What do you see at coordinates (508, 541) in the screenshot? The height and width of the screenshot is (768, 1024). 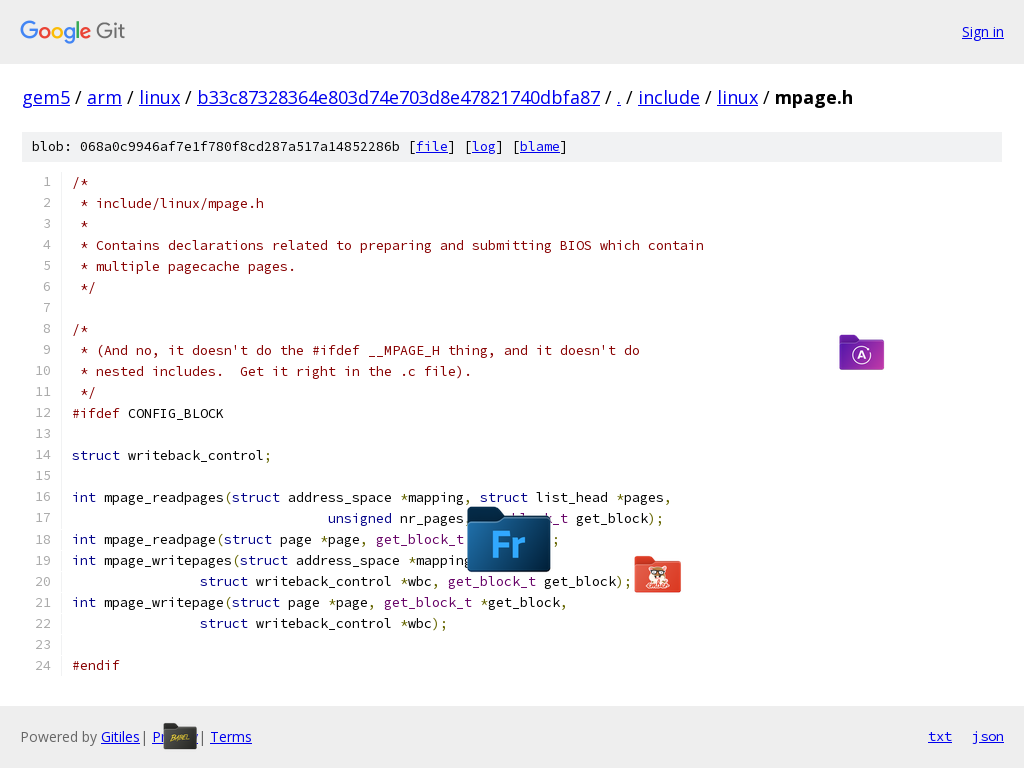 I see `open adobe fresco project folder` at bounding box center [508, 541].